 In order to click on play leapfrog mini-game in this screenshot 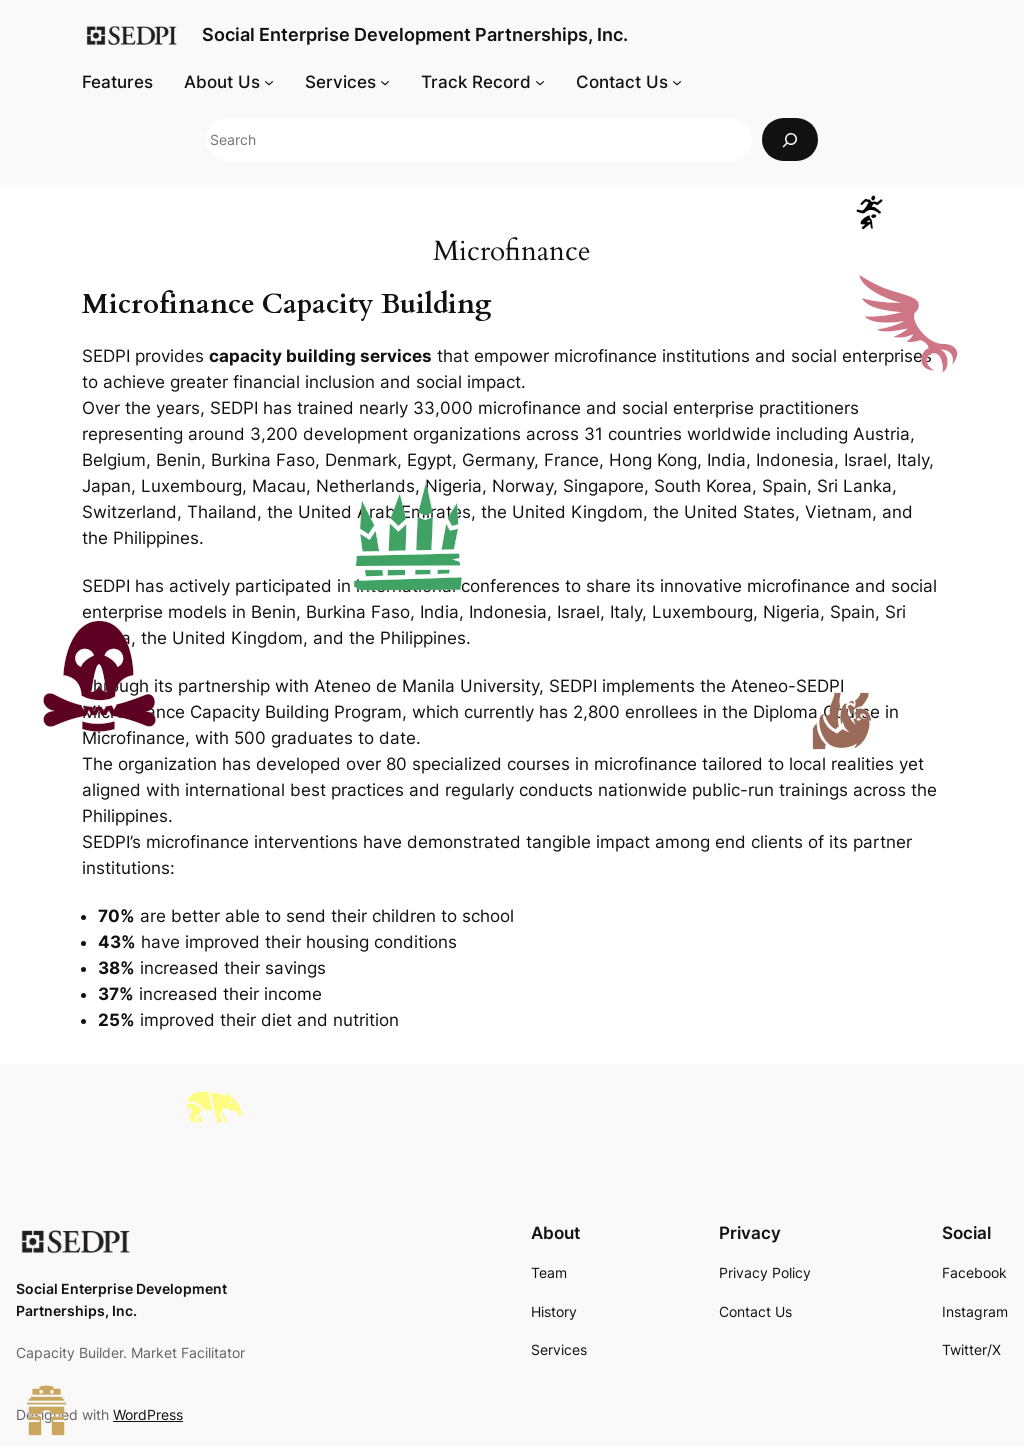, I will do `click(869, 212)`.